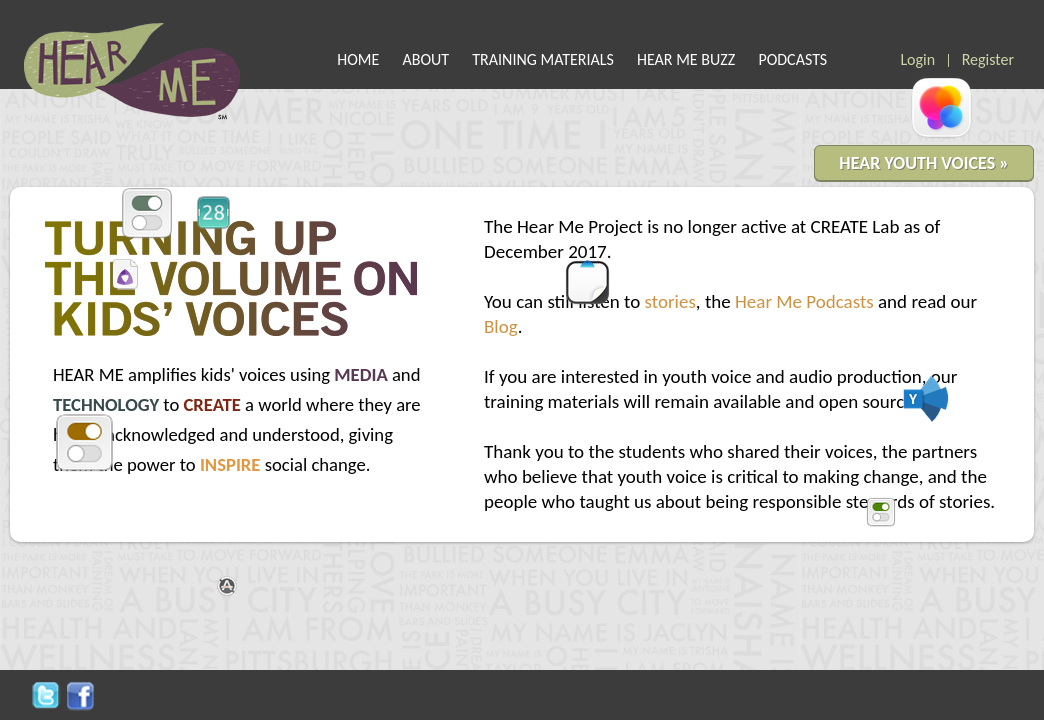 Image resolution: width=1044 pixels, height=720 pixels. What do you see at coordinates (125, 274) in the screenshot?
I see `a meson build system configuration file` at bounding box center [125, 274].